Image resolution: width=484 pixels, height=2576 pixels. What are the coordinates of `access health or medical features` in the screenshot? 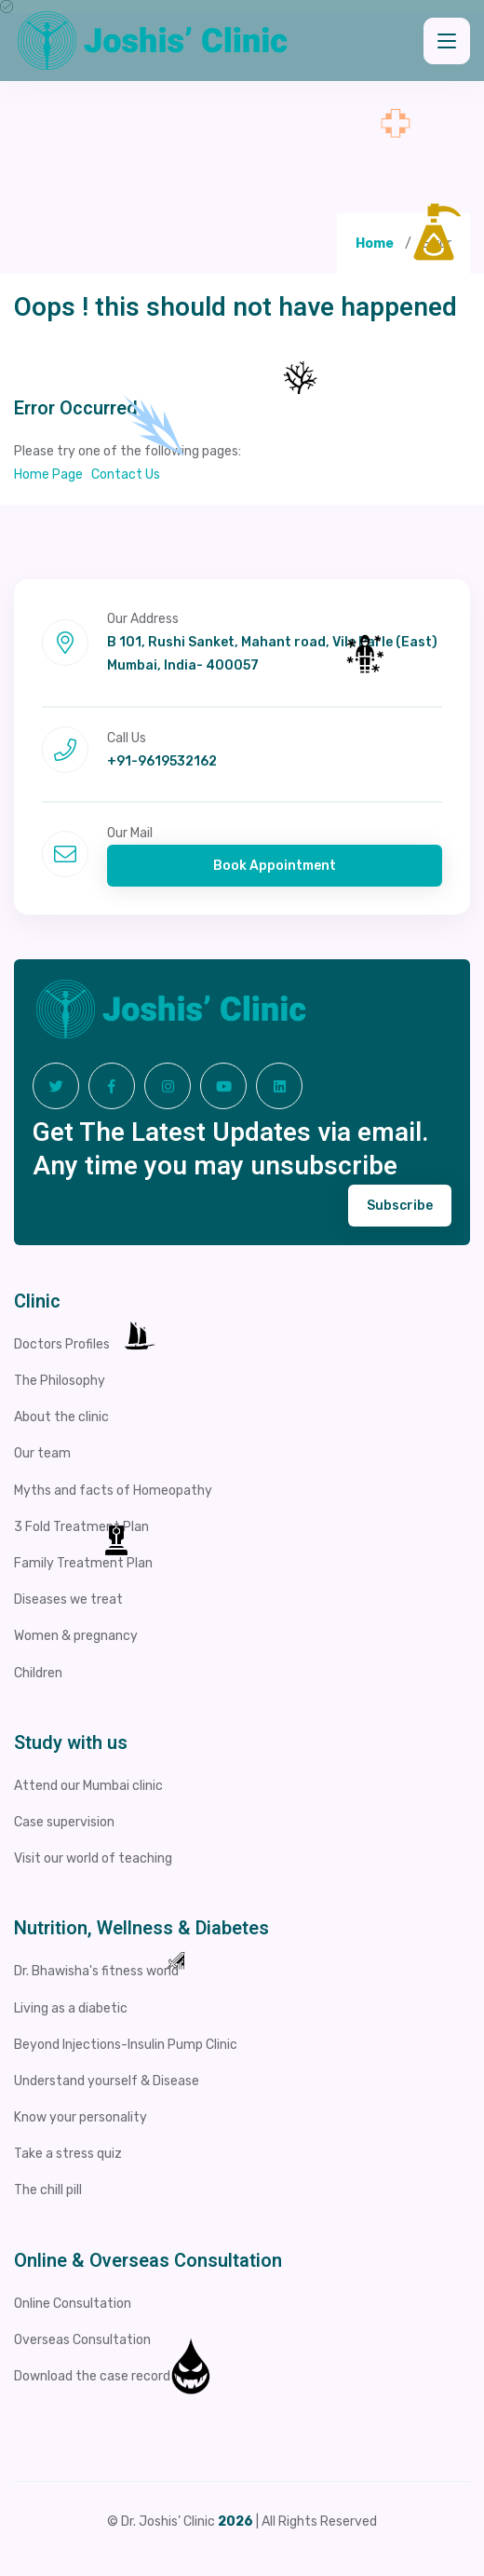 It's located at (396, 123).